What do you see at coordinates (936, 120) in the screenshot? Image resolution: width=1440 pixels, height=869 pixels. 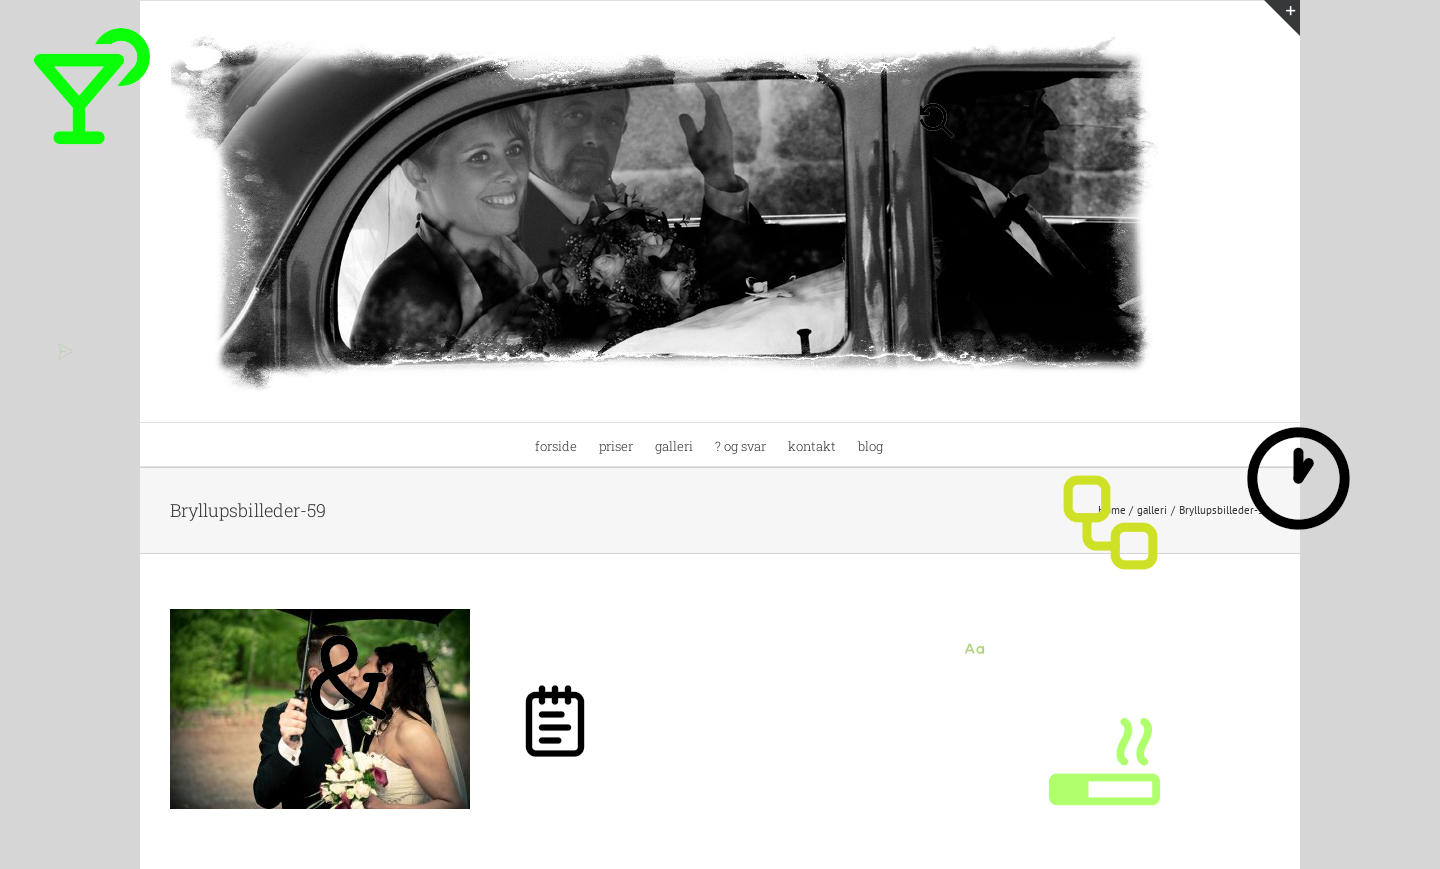 I see `reset zoom to default level` at bounding box center [936, 120].